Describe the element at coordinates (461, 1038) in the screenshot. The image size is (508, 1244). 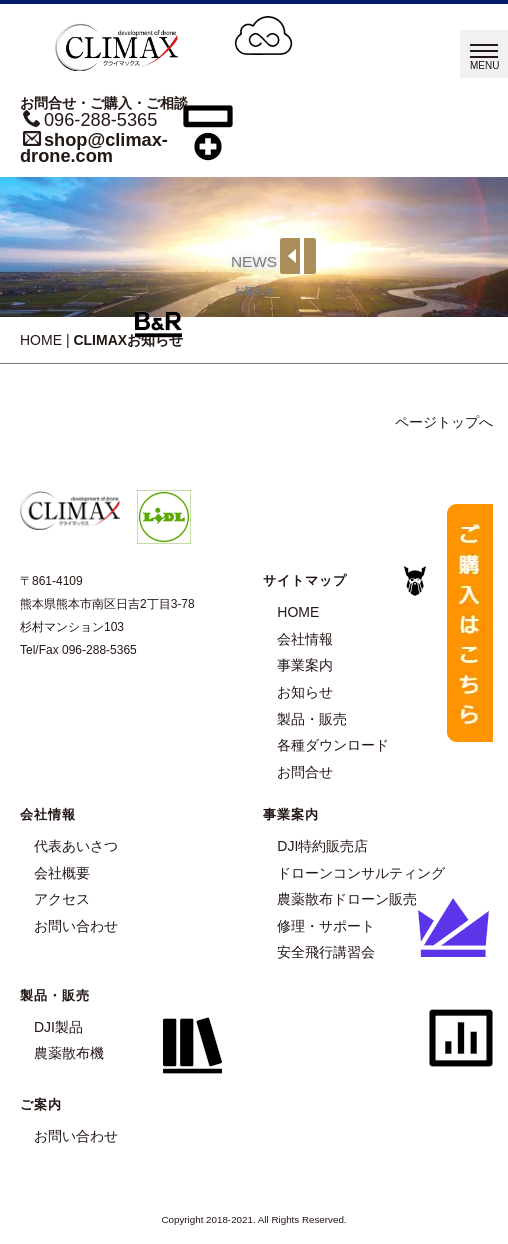
I see `view analytics dashboard` at that location.